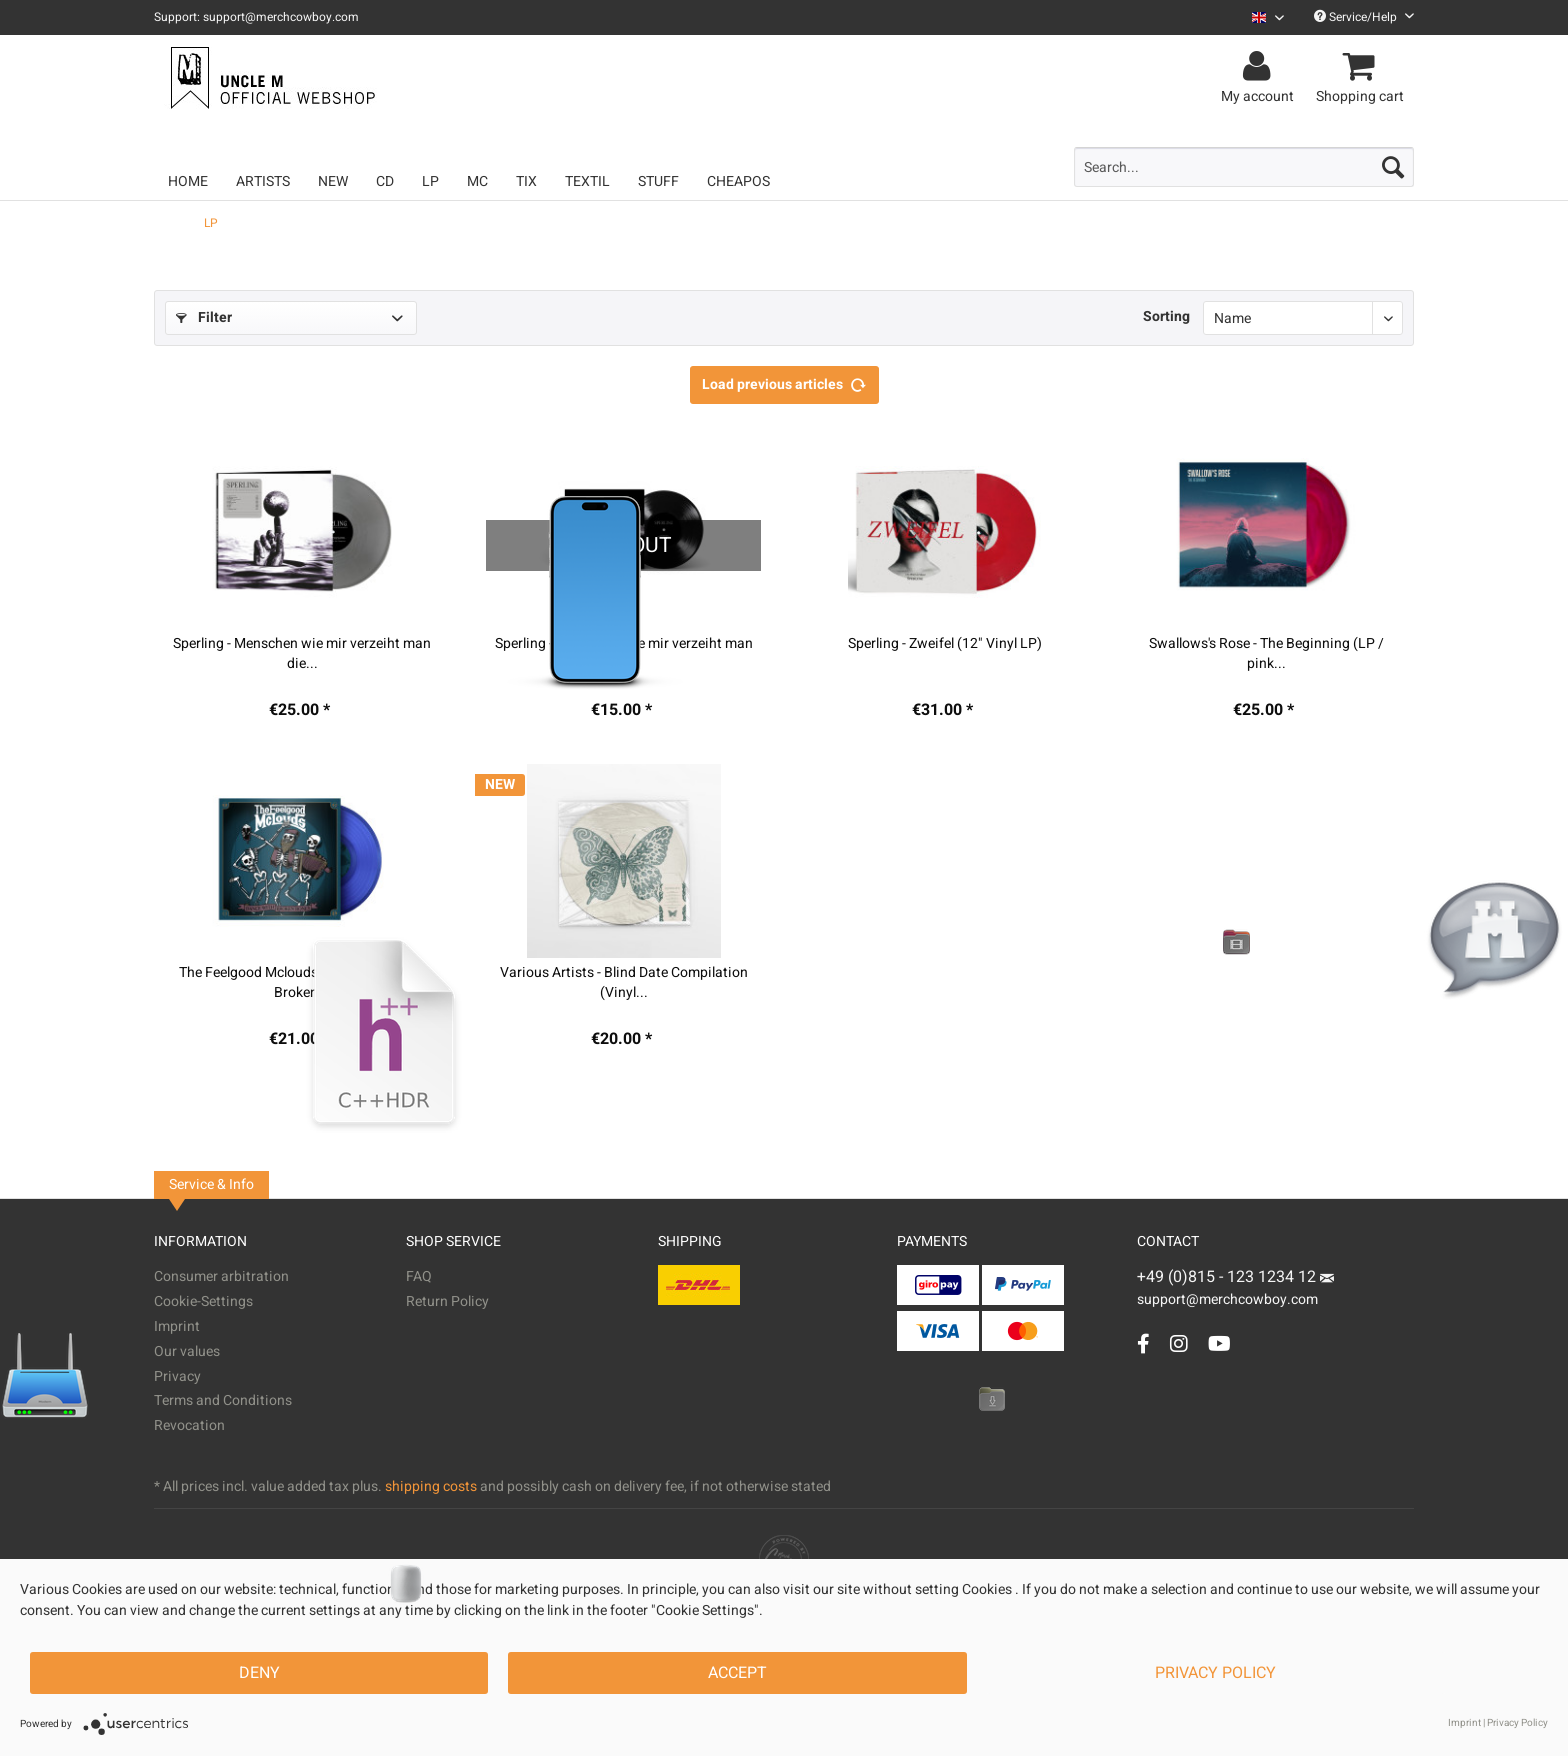 The height and width of the screenshot is (1756, 1568). Describe the element at coordinates (384, 1035) in the screenshot. I see `a C++ header file` at that location.